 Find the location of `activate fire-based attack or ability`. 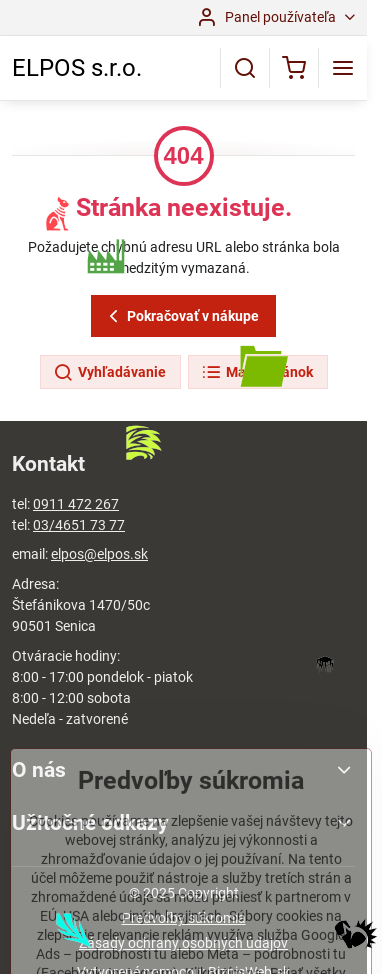

activate fire-based attack or ability is located at coordinates (144, 442).